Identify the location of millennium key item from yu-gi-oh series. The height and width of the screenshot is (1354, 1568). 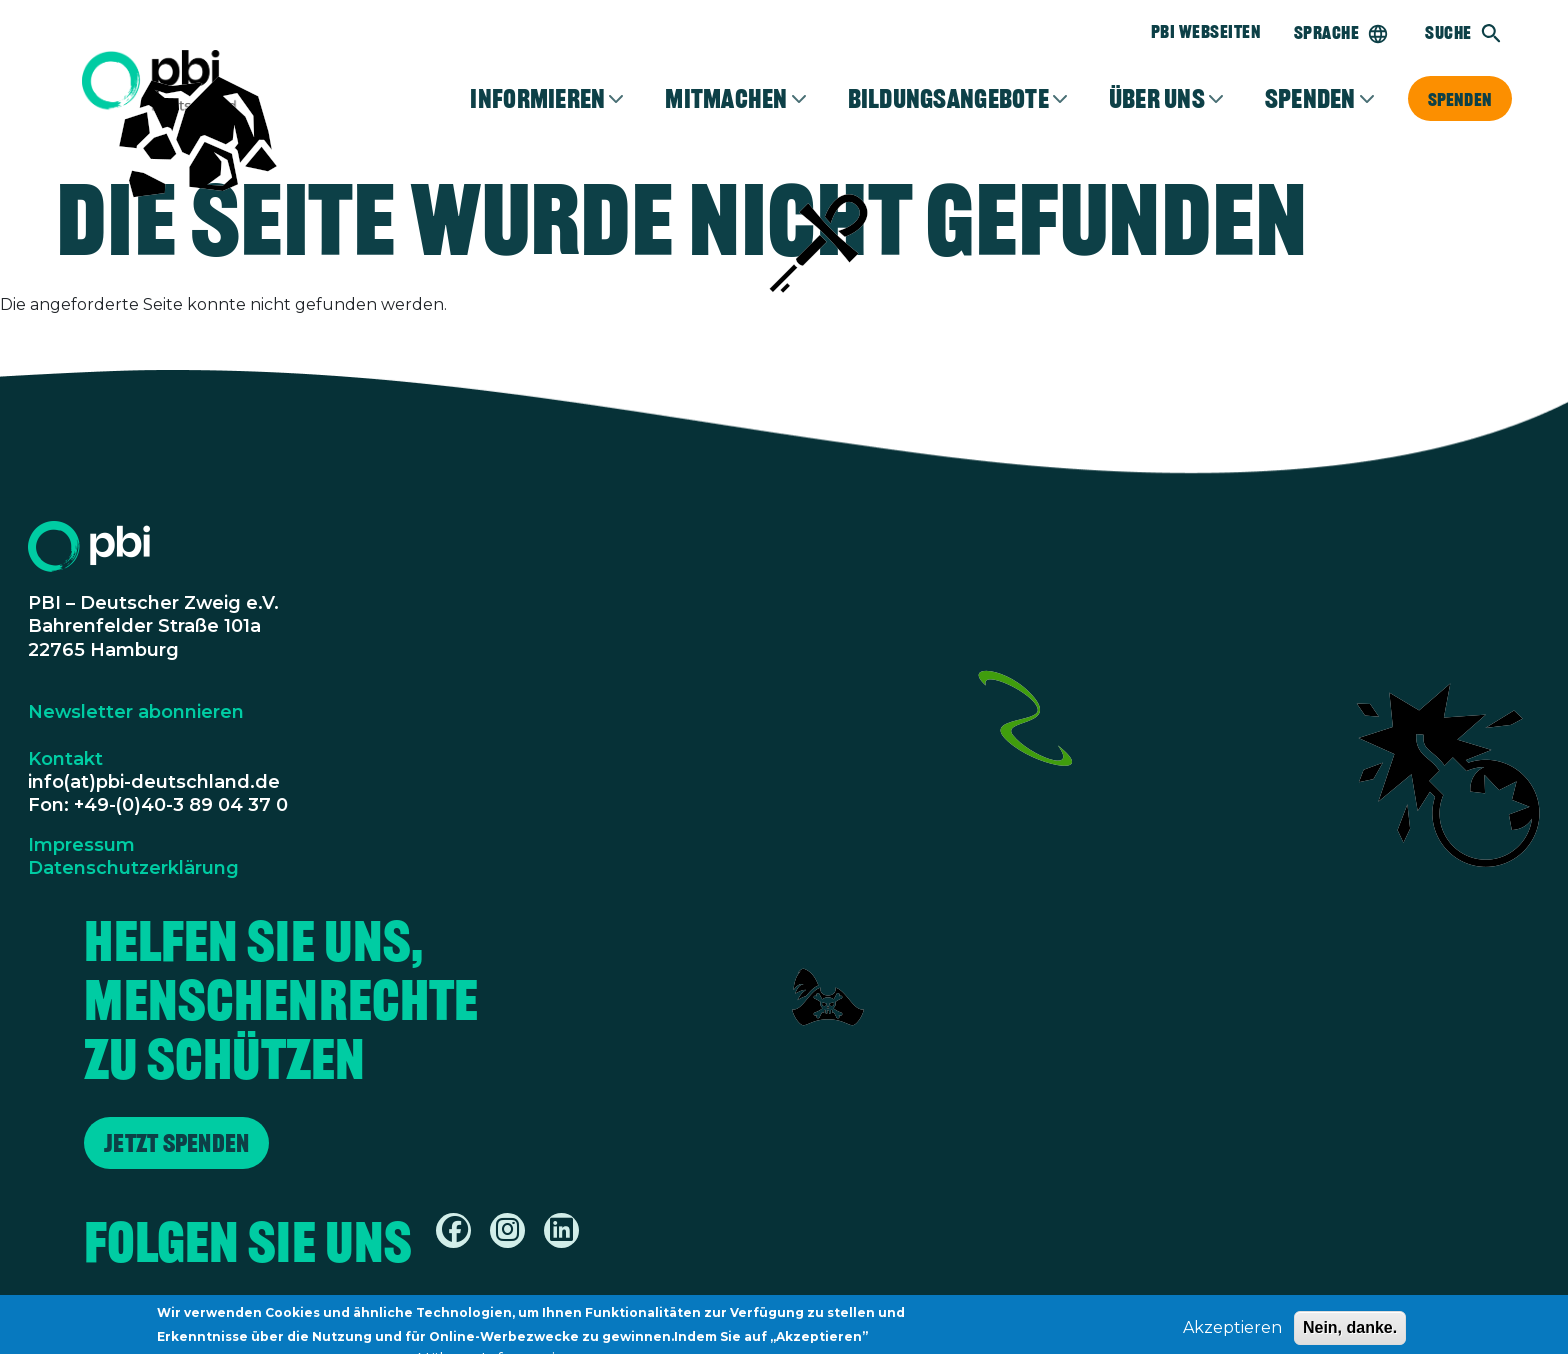
(818, 243).